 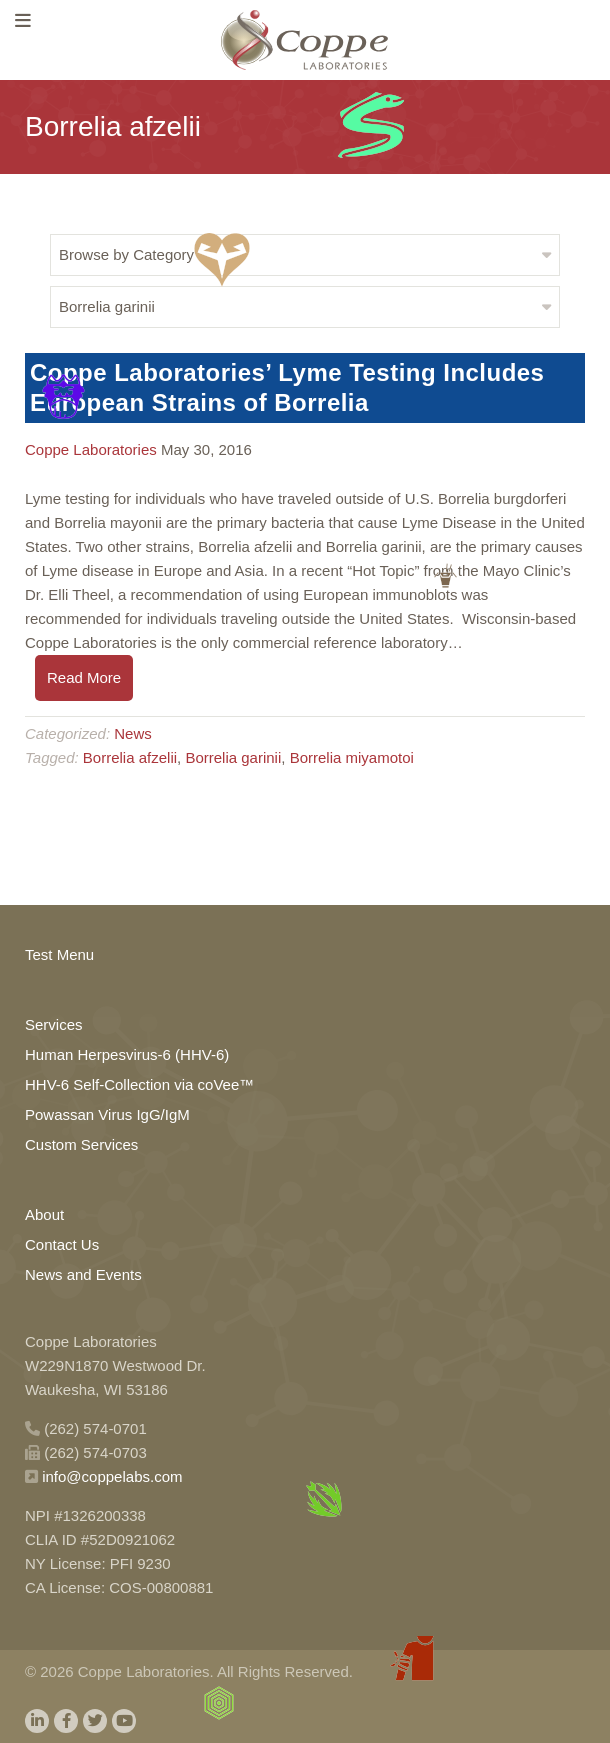 What do you see at coordinates (411, 1658) in the screenshot?
I see `report an injury or health issue` at bounding box center [411, 1658].